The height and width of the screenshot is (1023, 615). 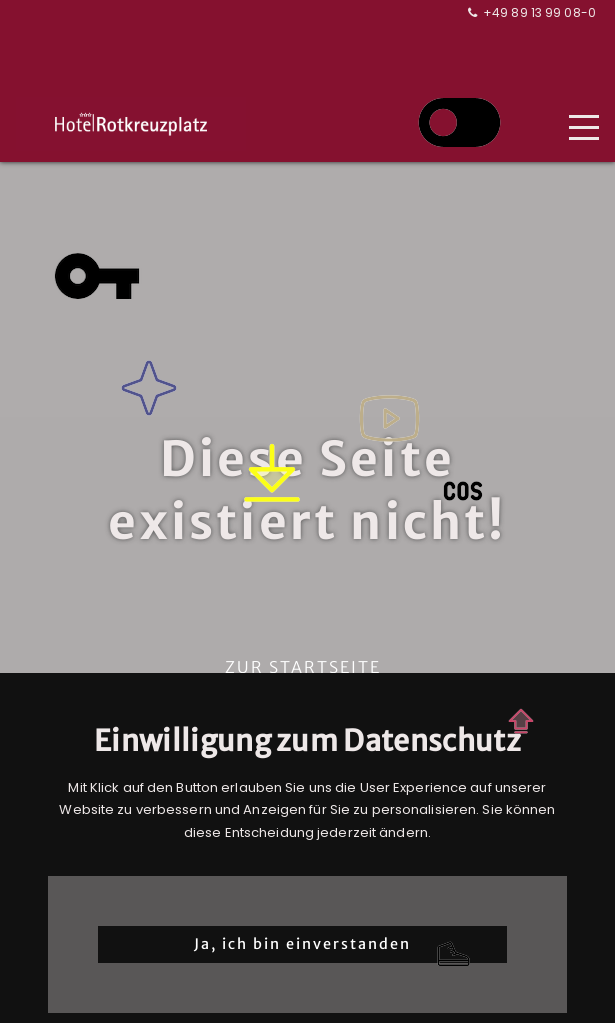 What do you see at coordinates (97, 276) in the screenshot?
I see `access VPN or secure connection settings` at bounding box center [97, 276].